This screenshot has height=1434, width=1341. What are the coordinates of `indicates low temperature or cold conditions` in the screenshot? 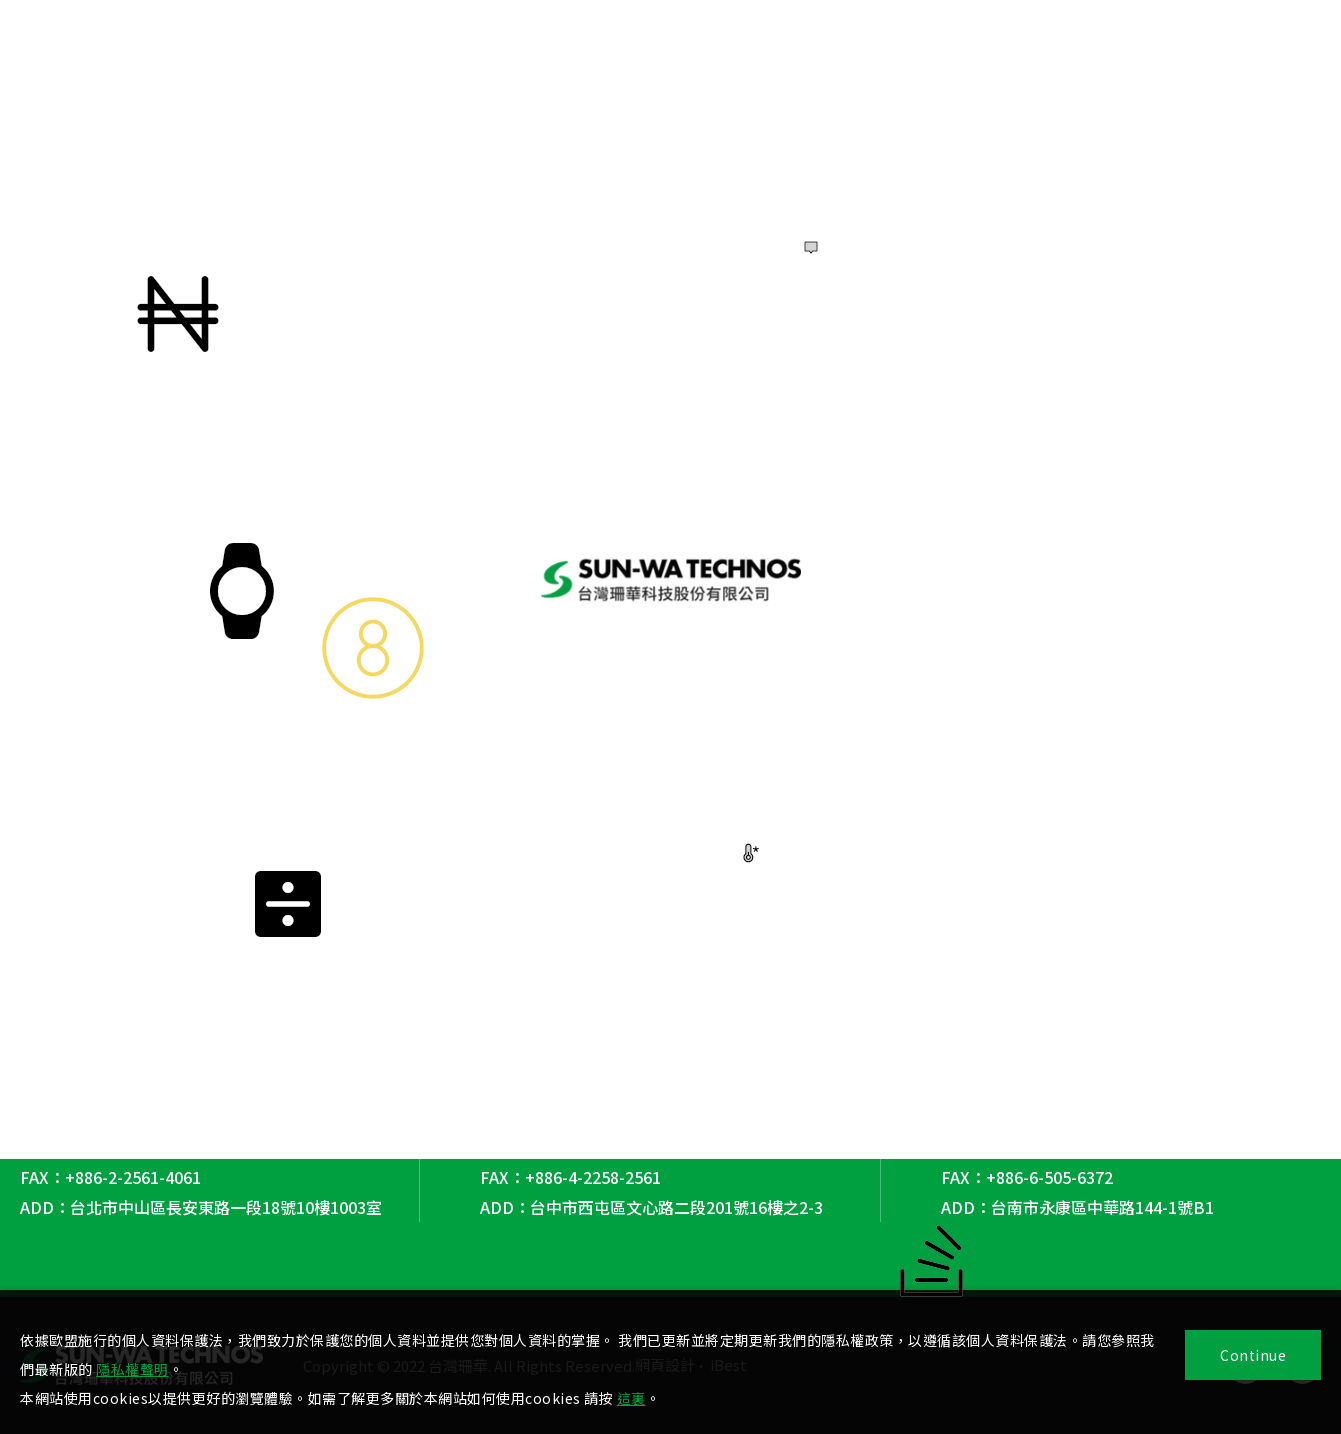 It's located at (749, 853).